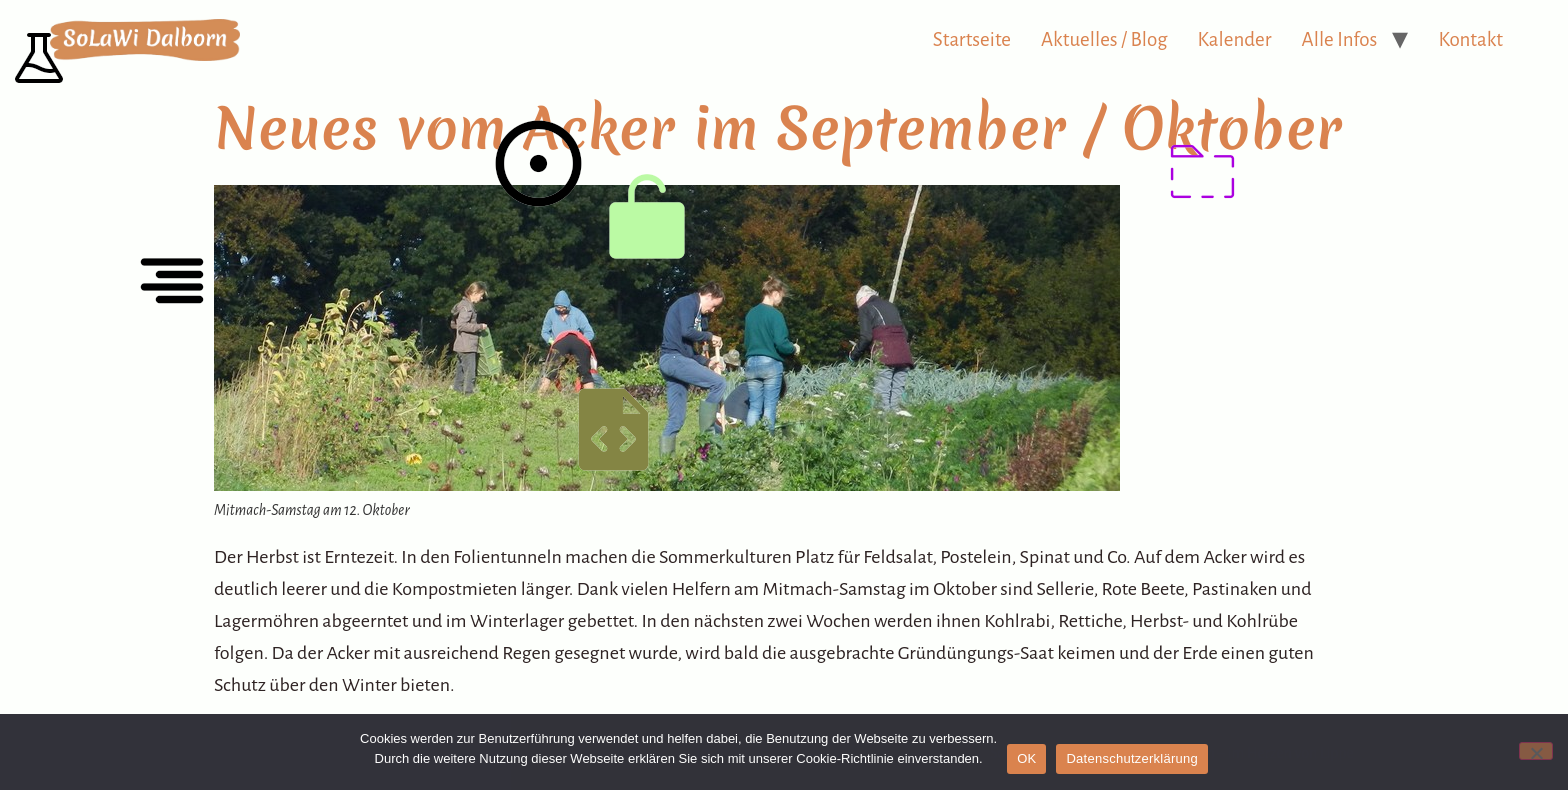 Image resolution: width=1568 pixels, height=790 pixels. I want to click on access science or laboratory features, so click(39, 59).